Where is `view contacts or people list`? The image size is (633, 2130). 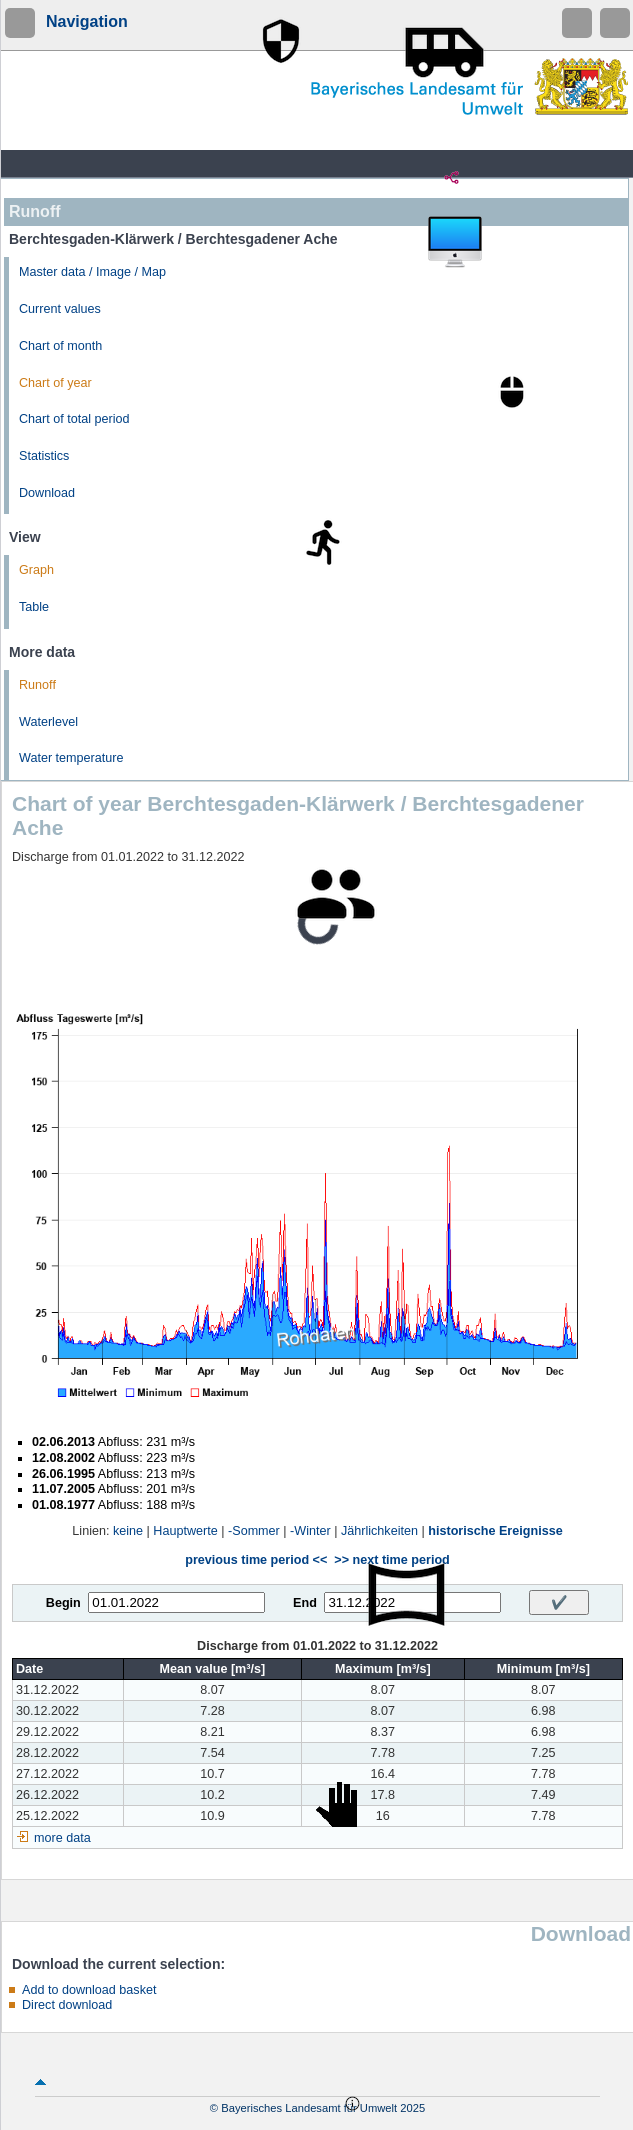
view contacts or people list is located at coordinates (336, 894).